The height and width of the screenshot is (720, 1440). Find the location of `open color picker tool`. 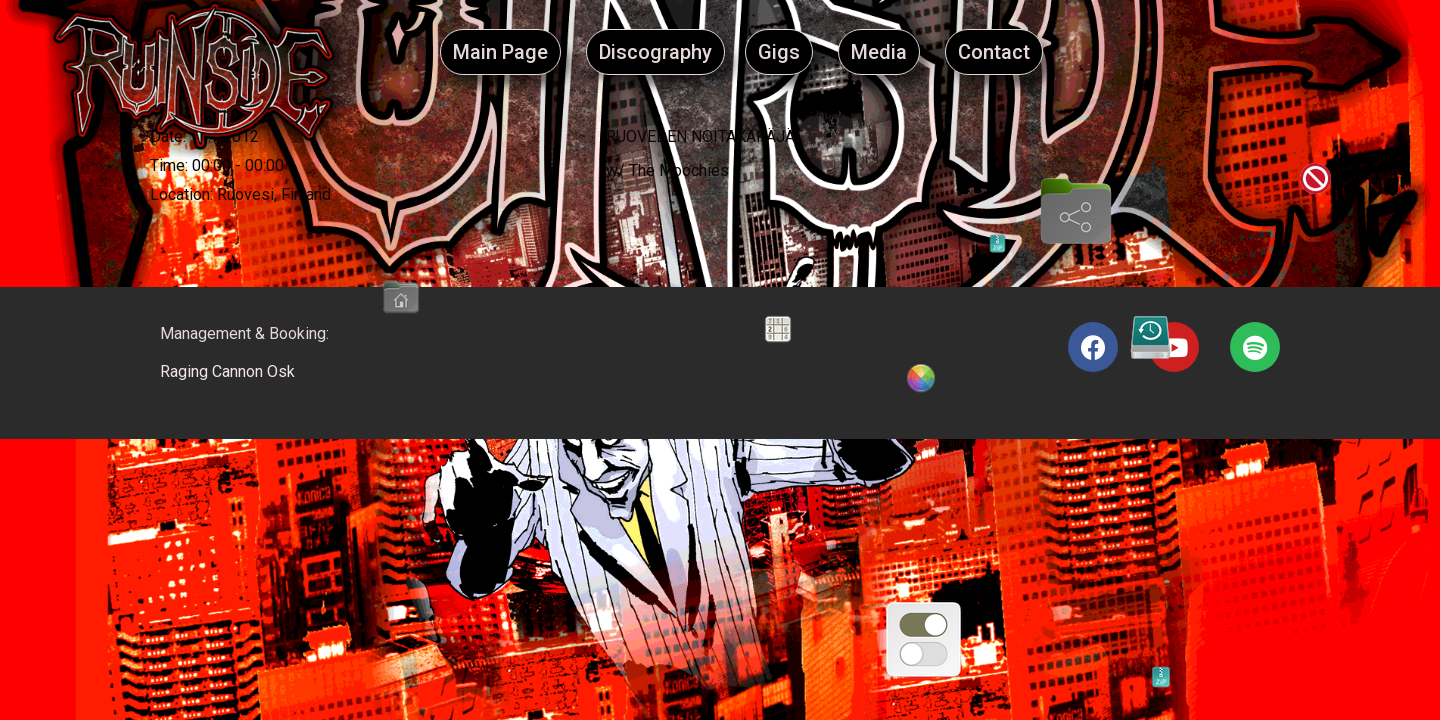

open color picker tool is located at coordinates (921, 378).